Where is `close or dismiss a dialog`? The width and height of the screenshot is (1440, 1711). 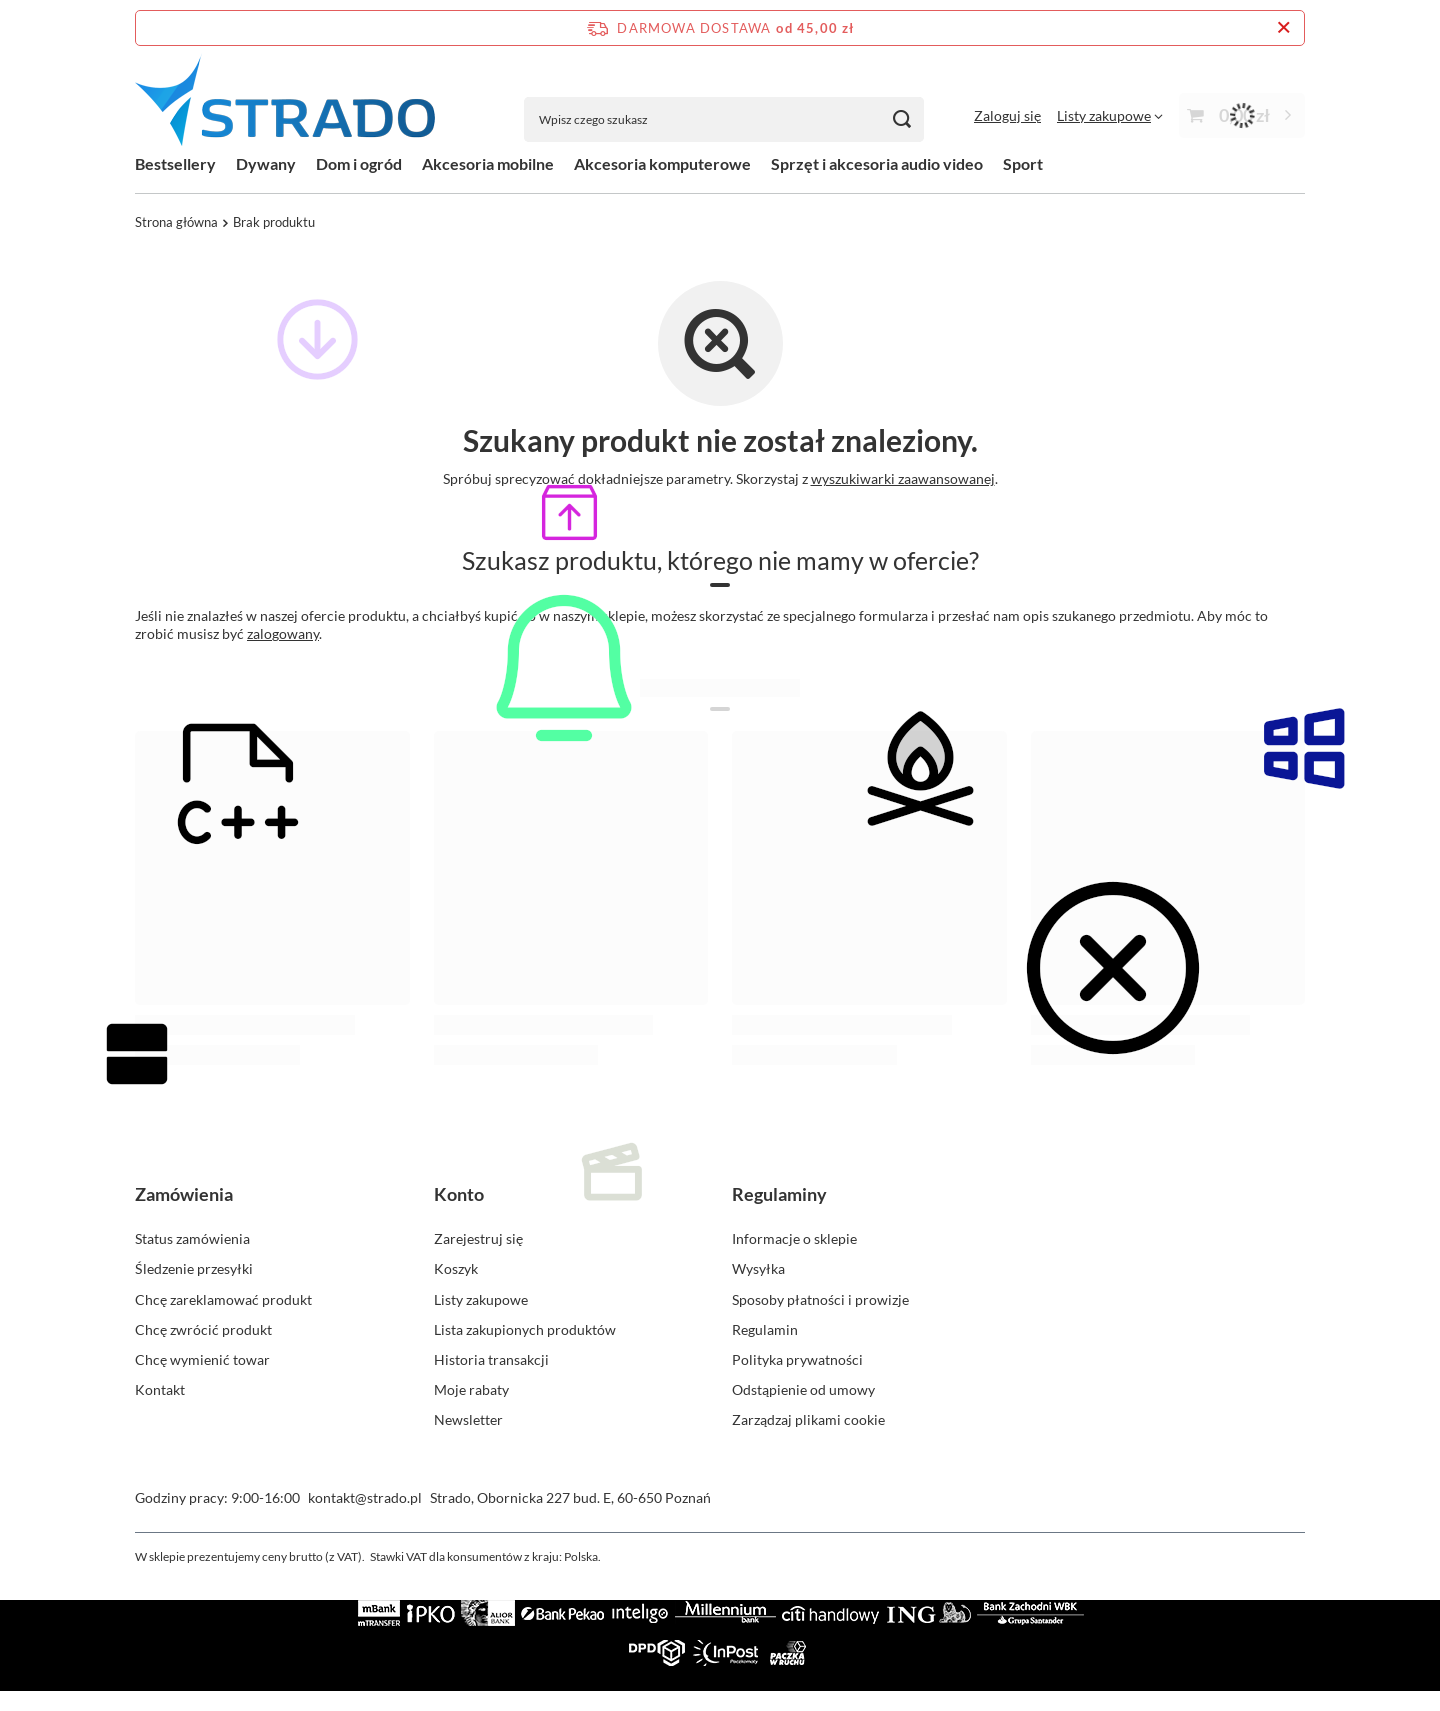
close or dismiss a dialog is located at coordinates (1113, 968).